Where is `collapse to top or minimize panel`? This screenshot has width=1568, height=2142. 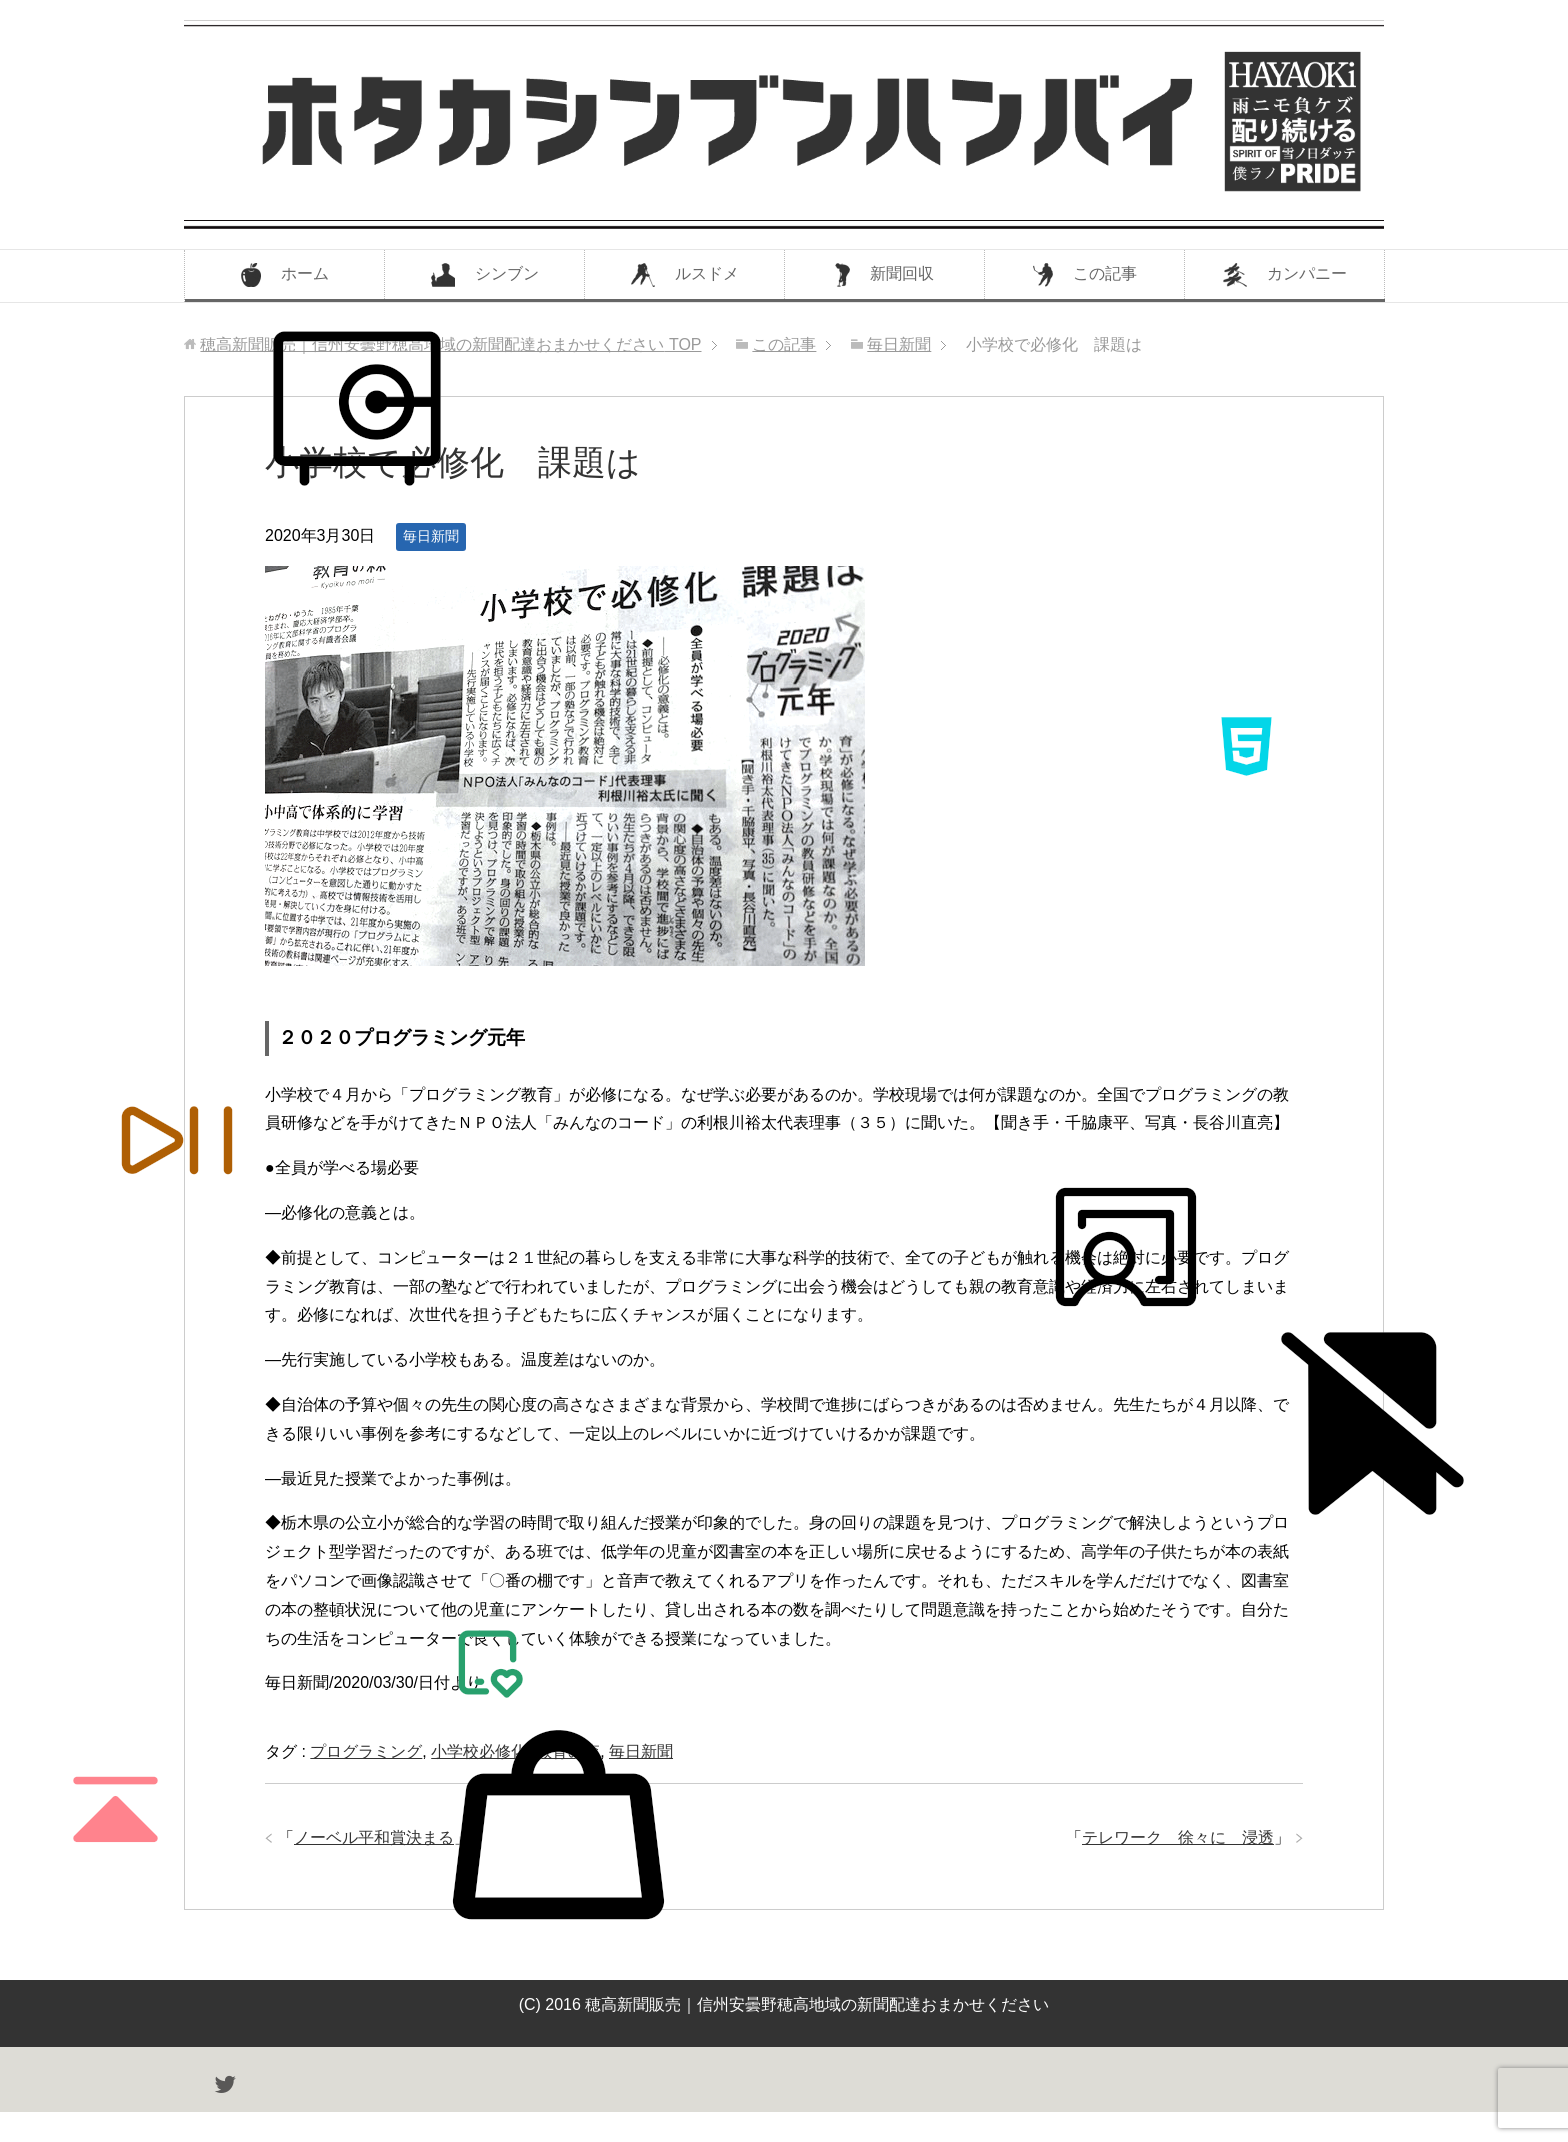
collapse to top or minimize panel is located at coordinates (115, 1807).